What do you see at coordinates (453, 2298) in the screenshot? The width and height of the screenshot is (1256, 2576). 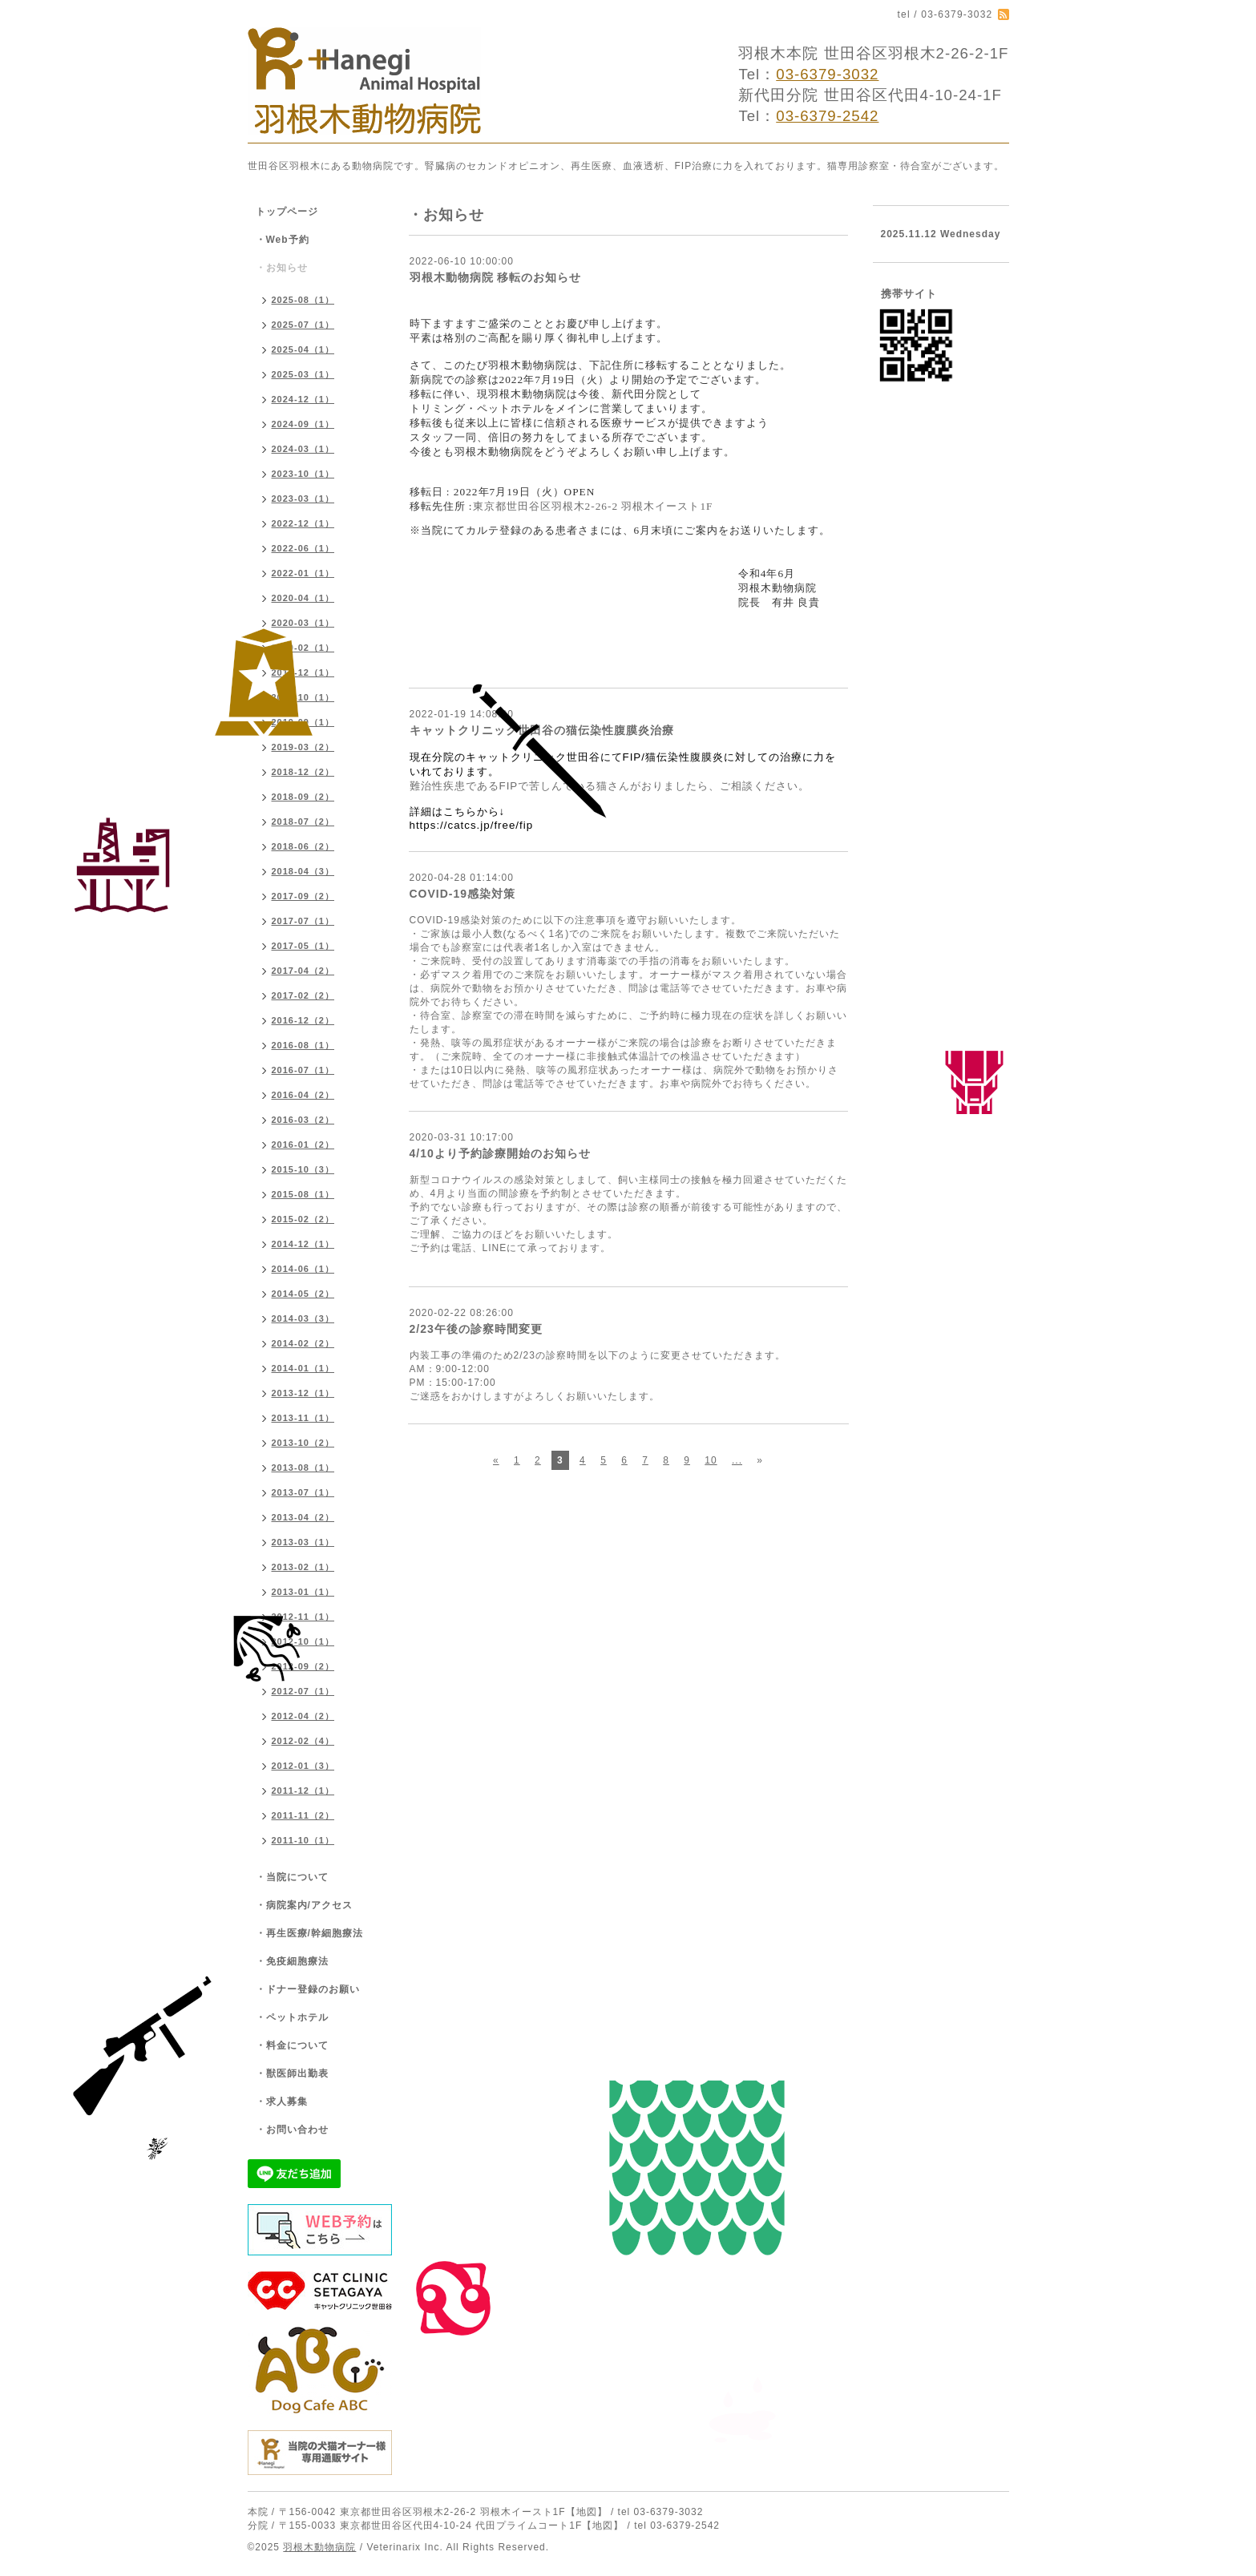 I see `sync or synchronization in progress` at bounding box center [453, 2298].